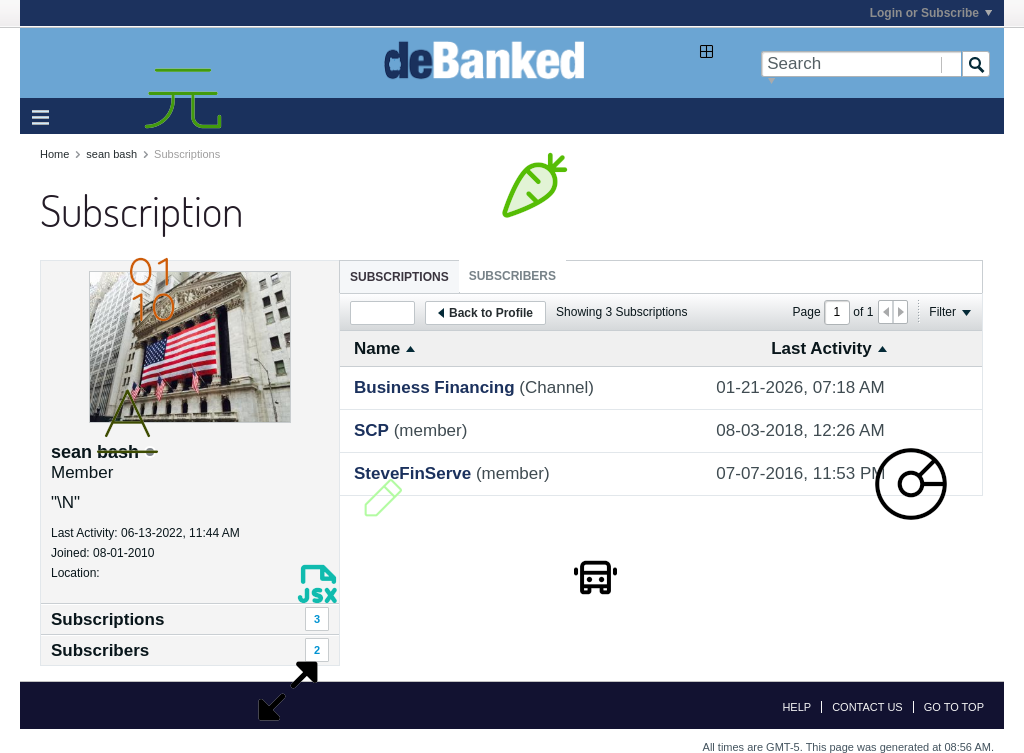 Image resolution: width=1024 pixels, height=753 pixels. Describe the element at coordinates (151, 289) in the screenshot. I see `view or access binary/code data` at that location.